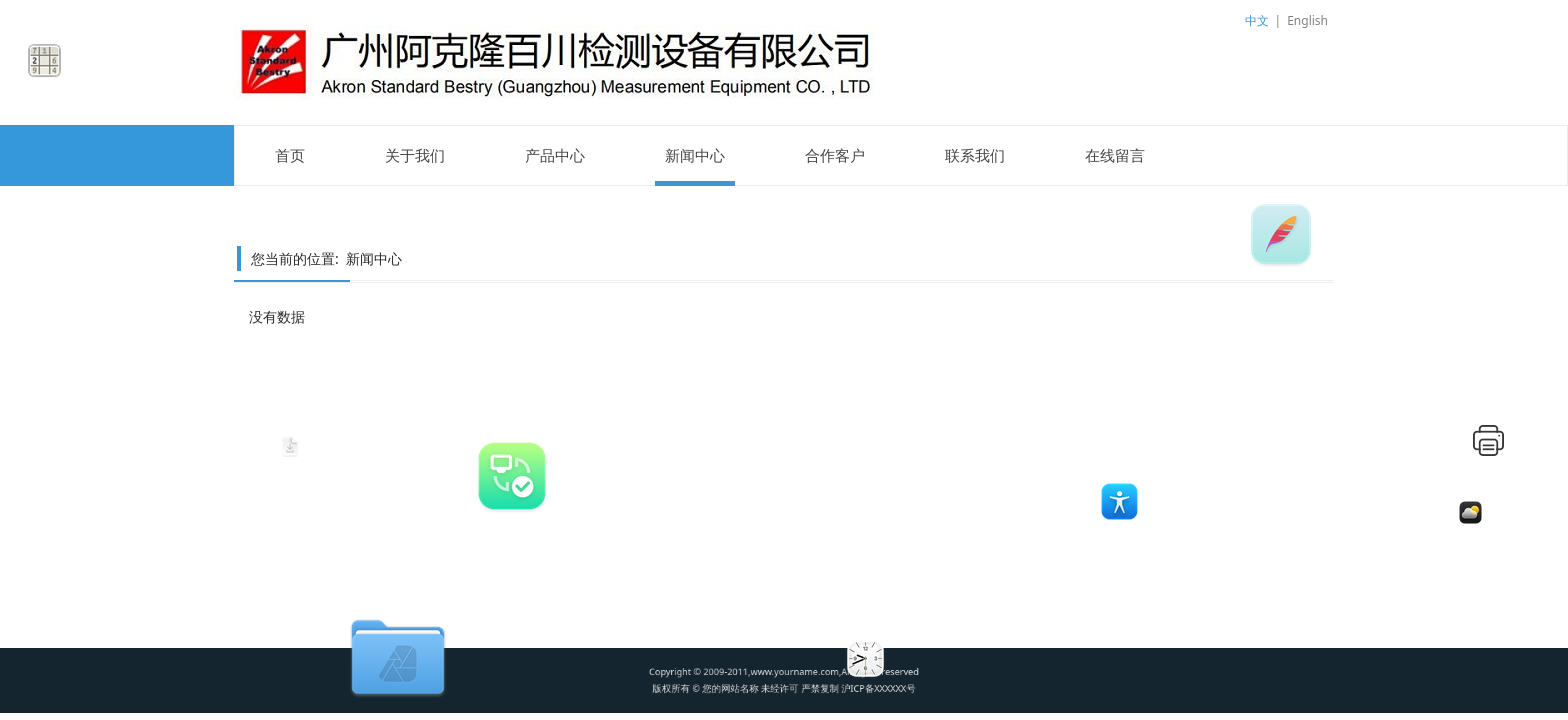  Describe the element at coordinates (512, 476) in the screenshot. I see `open input leap app for sharing keyboard and mouse between computers` at that location.